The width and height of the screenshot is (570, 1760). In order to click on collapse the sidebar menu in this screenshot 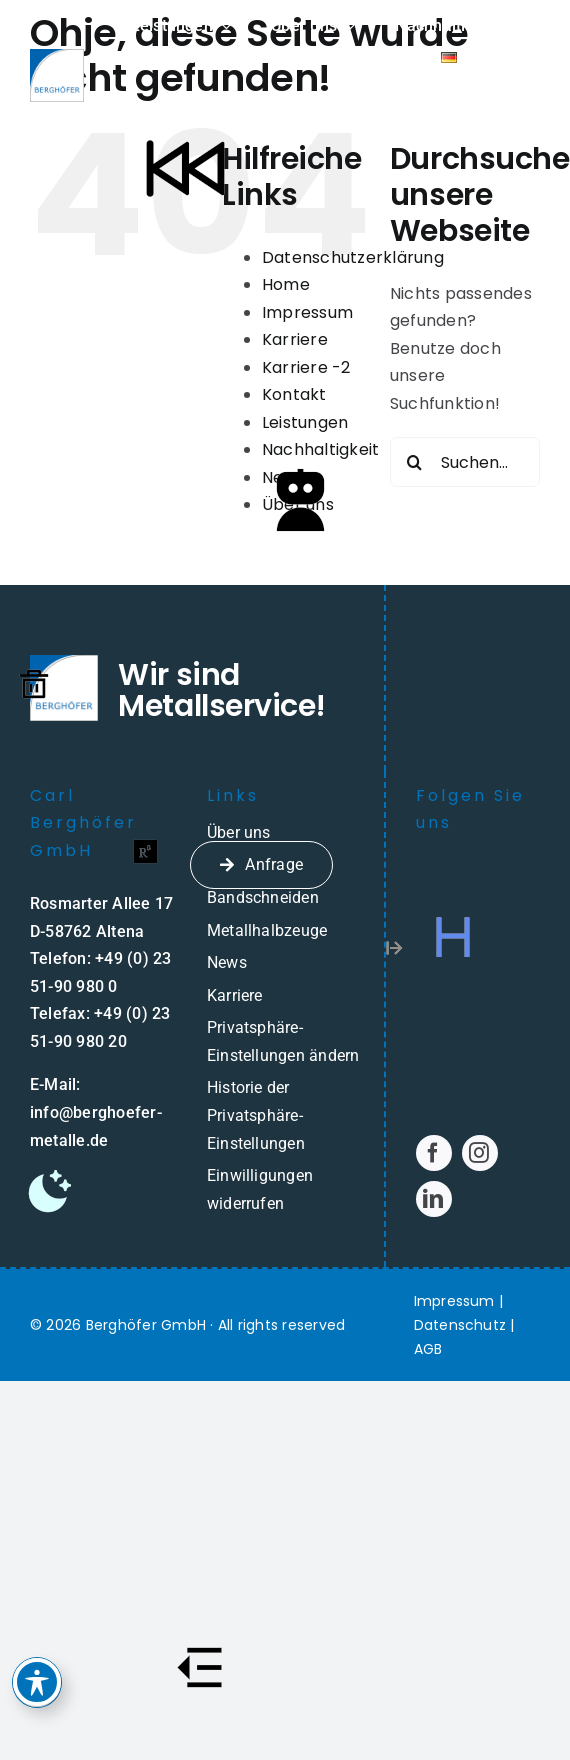, I will do `click(199, 1667)`.